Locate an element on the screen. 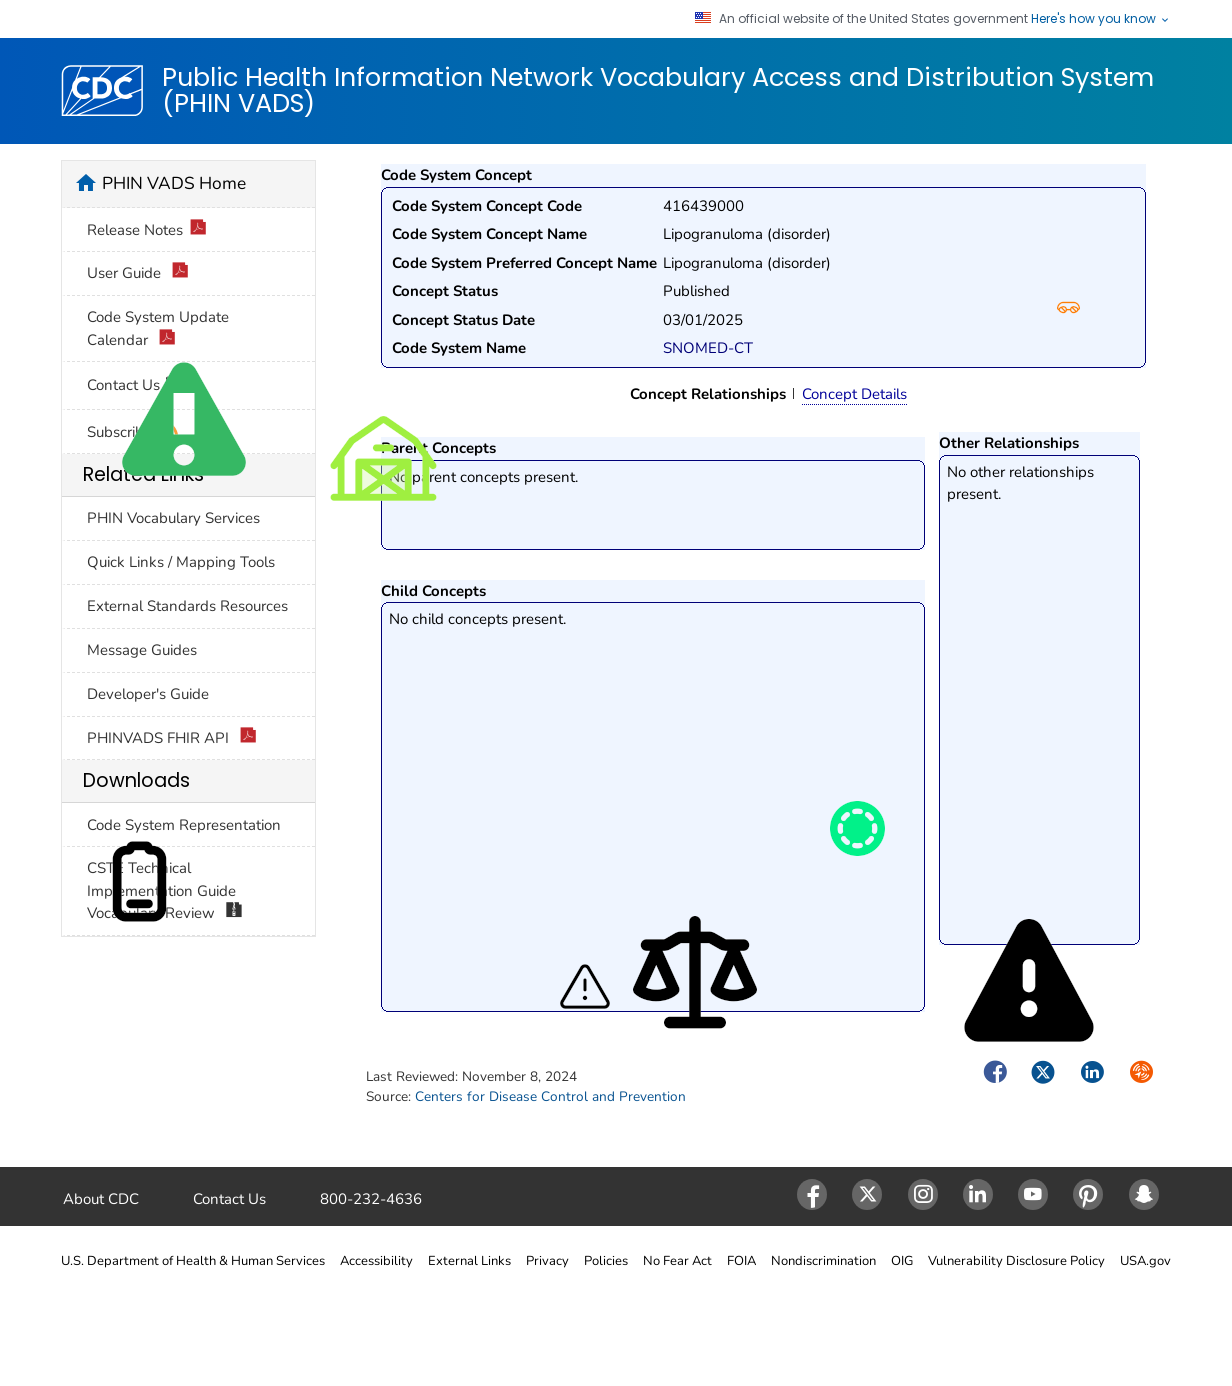  access farm or agricultural settings is located at coordinates (383, 465).